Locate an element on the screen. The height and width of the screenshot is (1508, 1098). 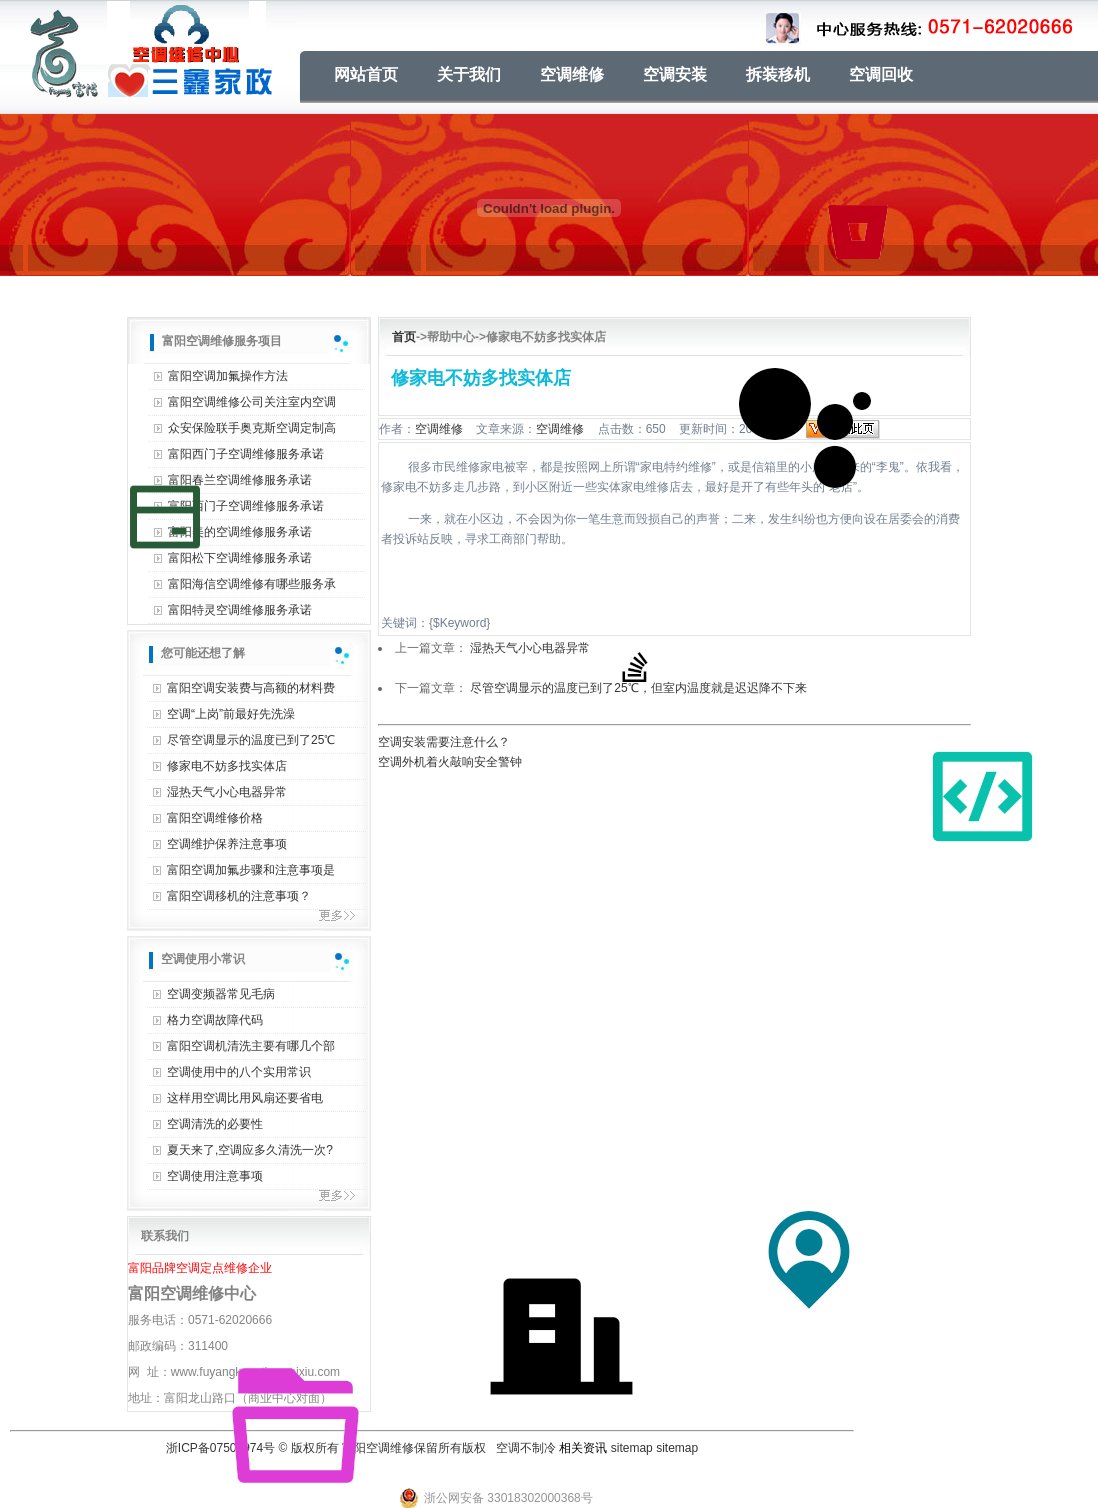
manage payment methods is located at coordinates (165, 517).